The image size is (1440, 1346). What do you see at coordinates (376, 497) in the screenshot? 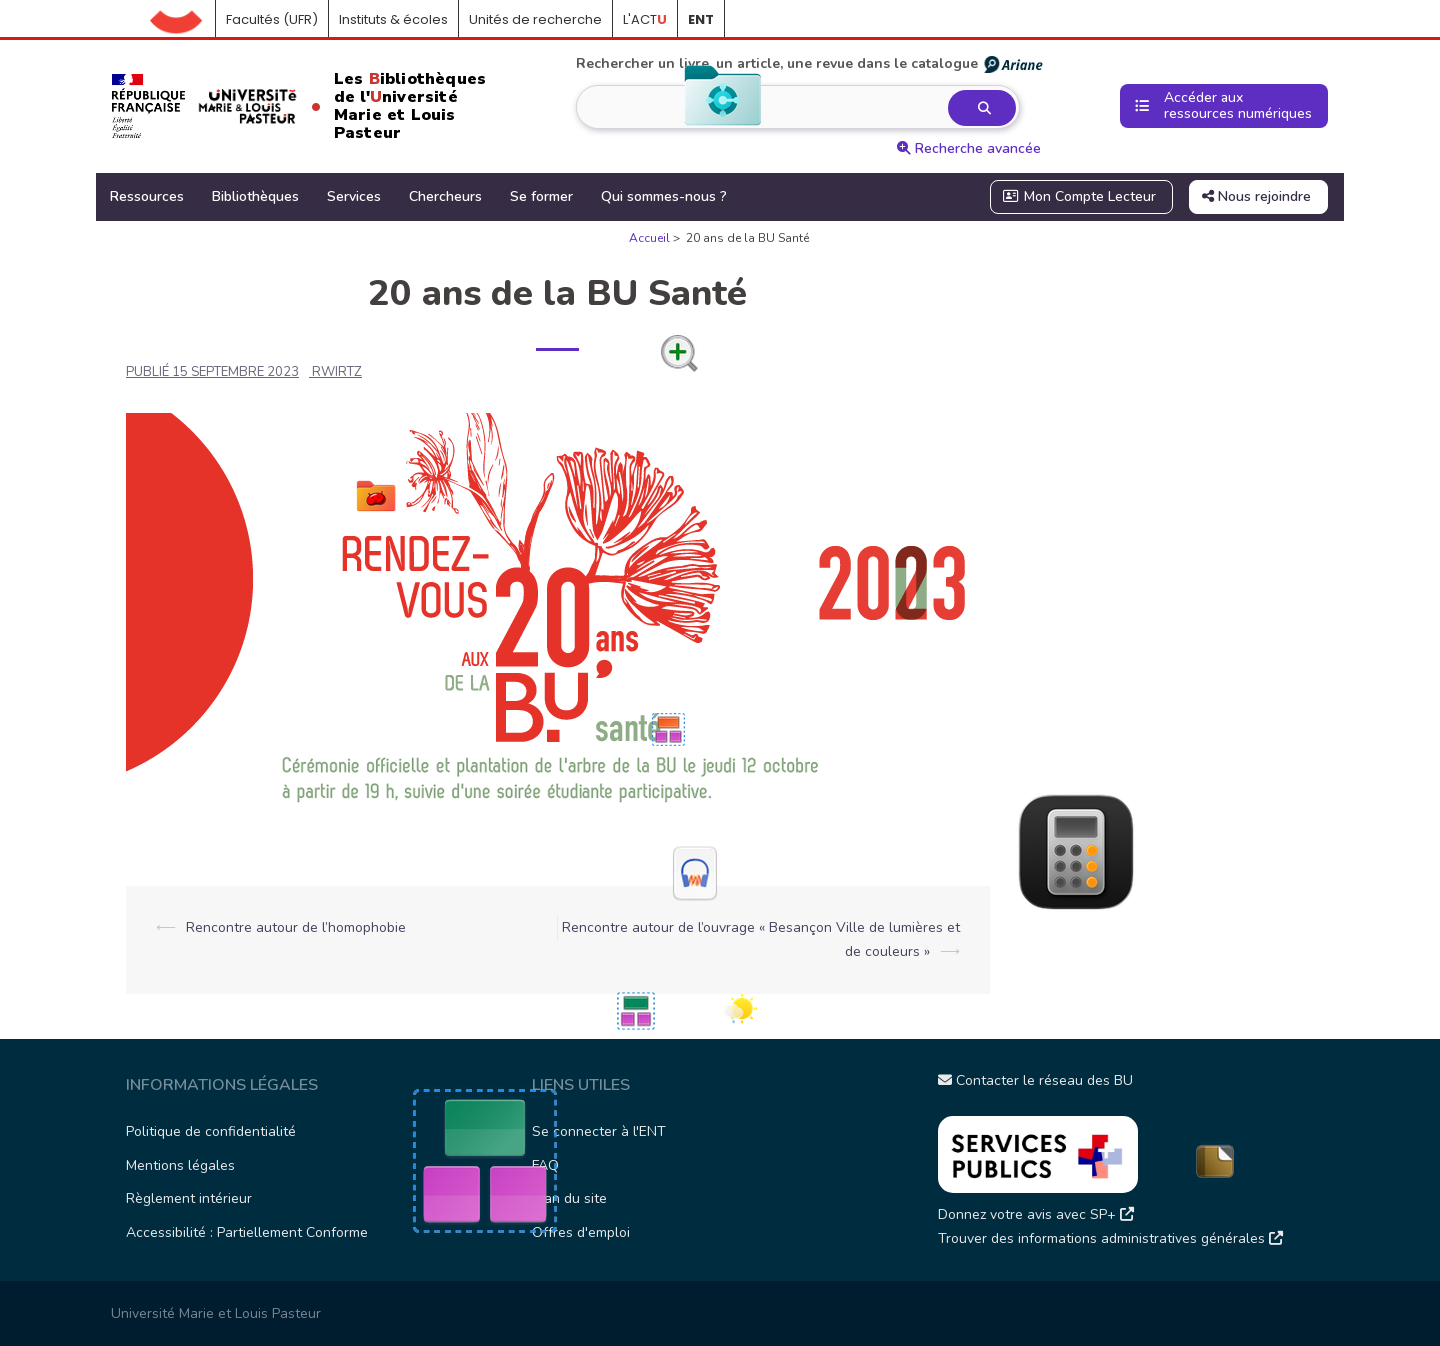
I see `open android jelly bean system folder` at bounding box center [376, 497].